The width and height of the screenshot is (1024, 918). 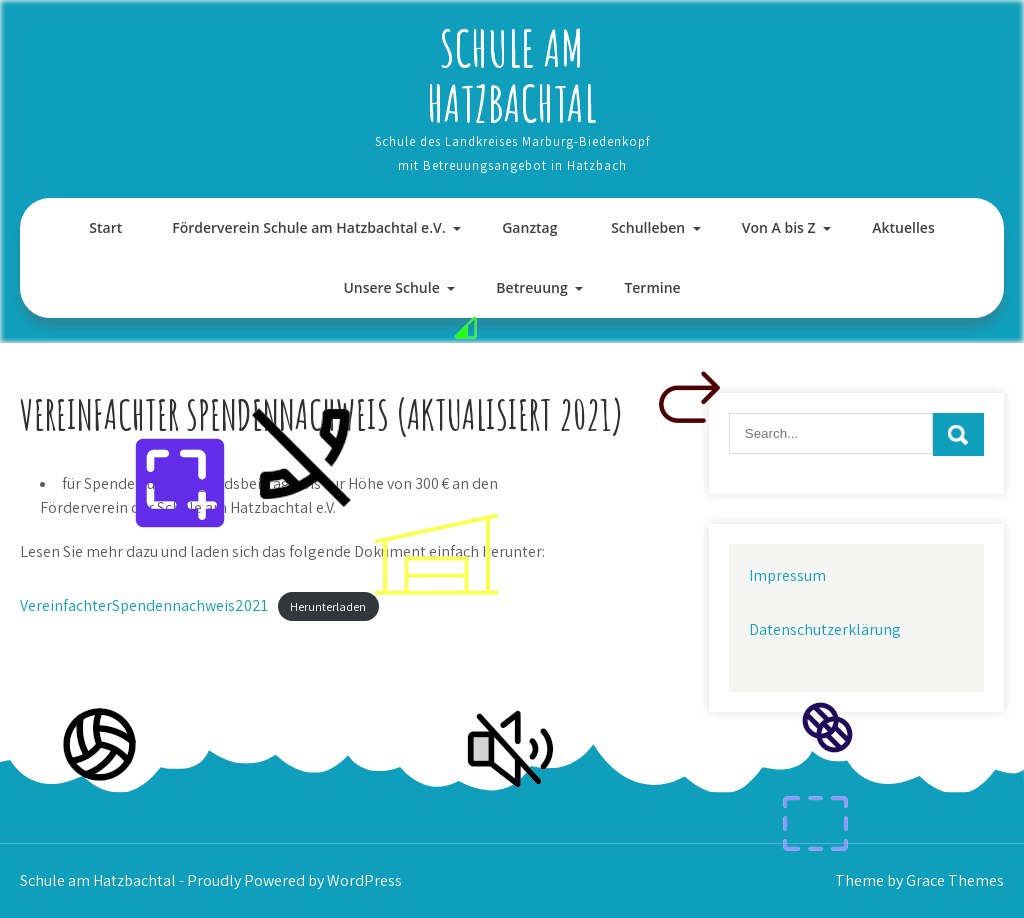 I want to click on indicates medium cellular signal strength, so click(x=467, y=328).